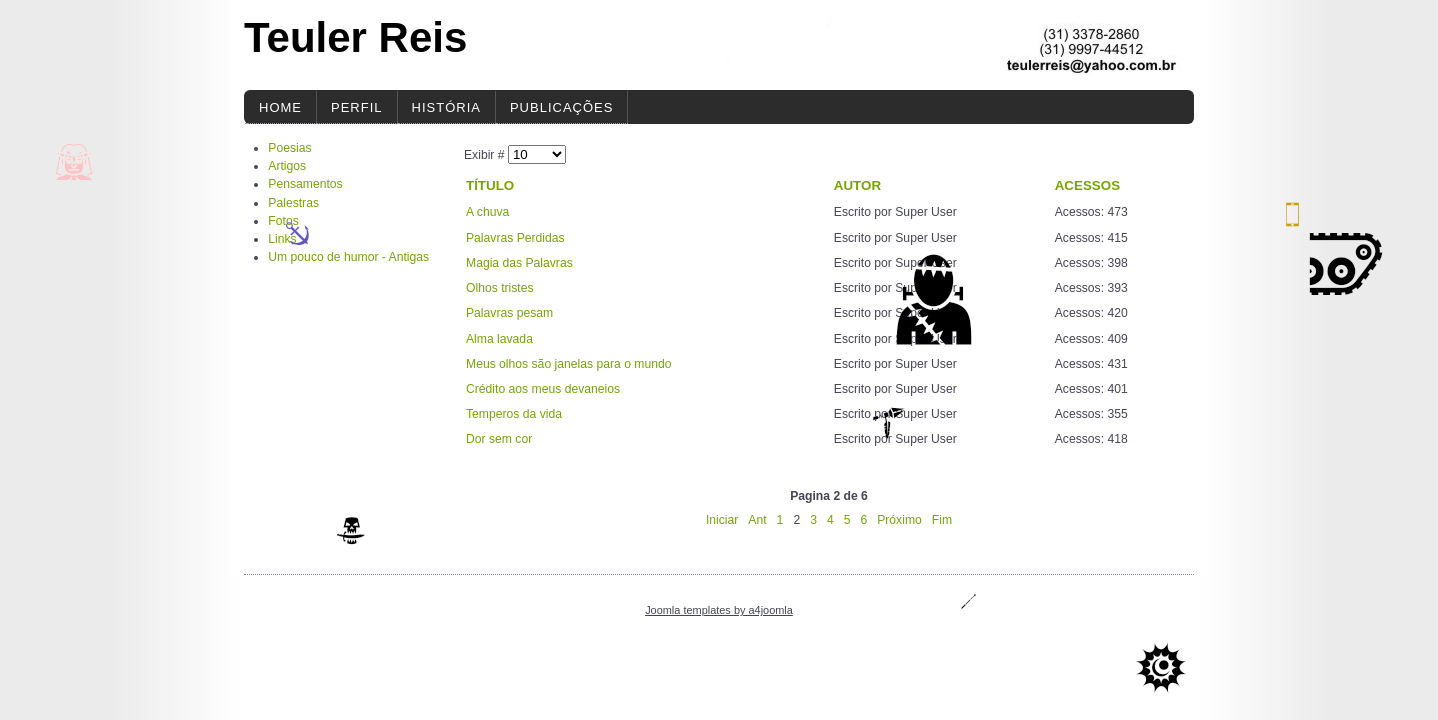 This screenshot has height=720, width=1438. What do you see at coordinates (74, 162) in the screenshot?
I see `select barbarian character class` at bounding box center [74, 162].